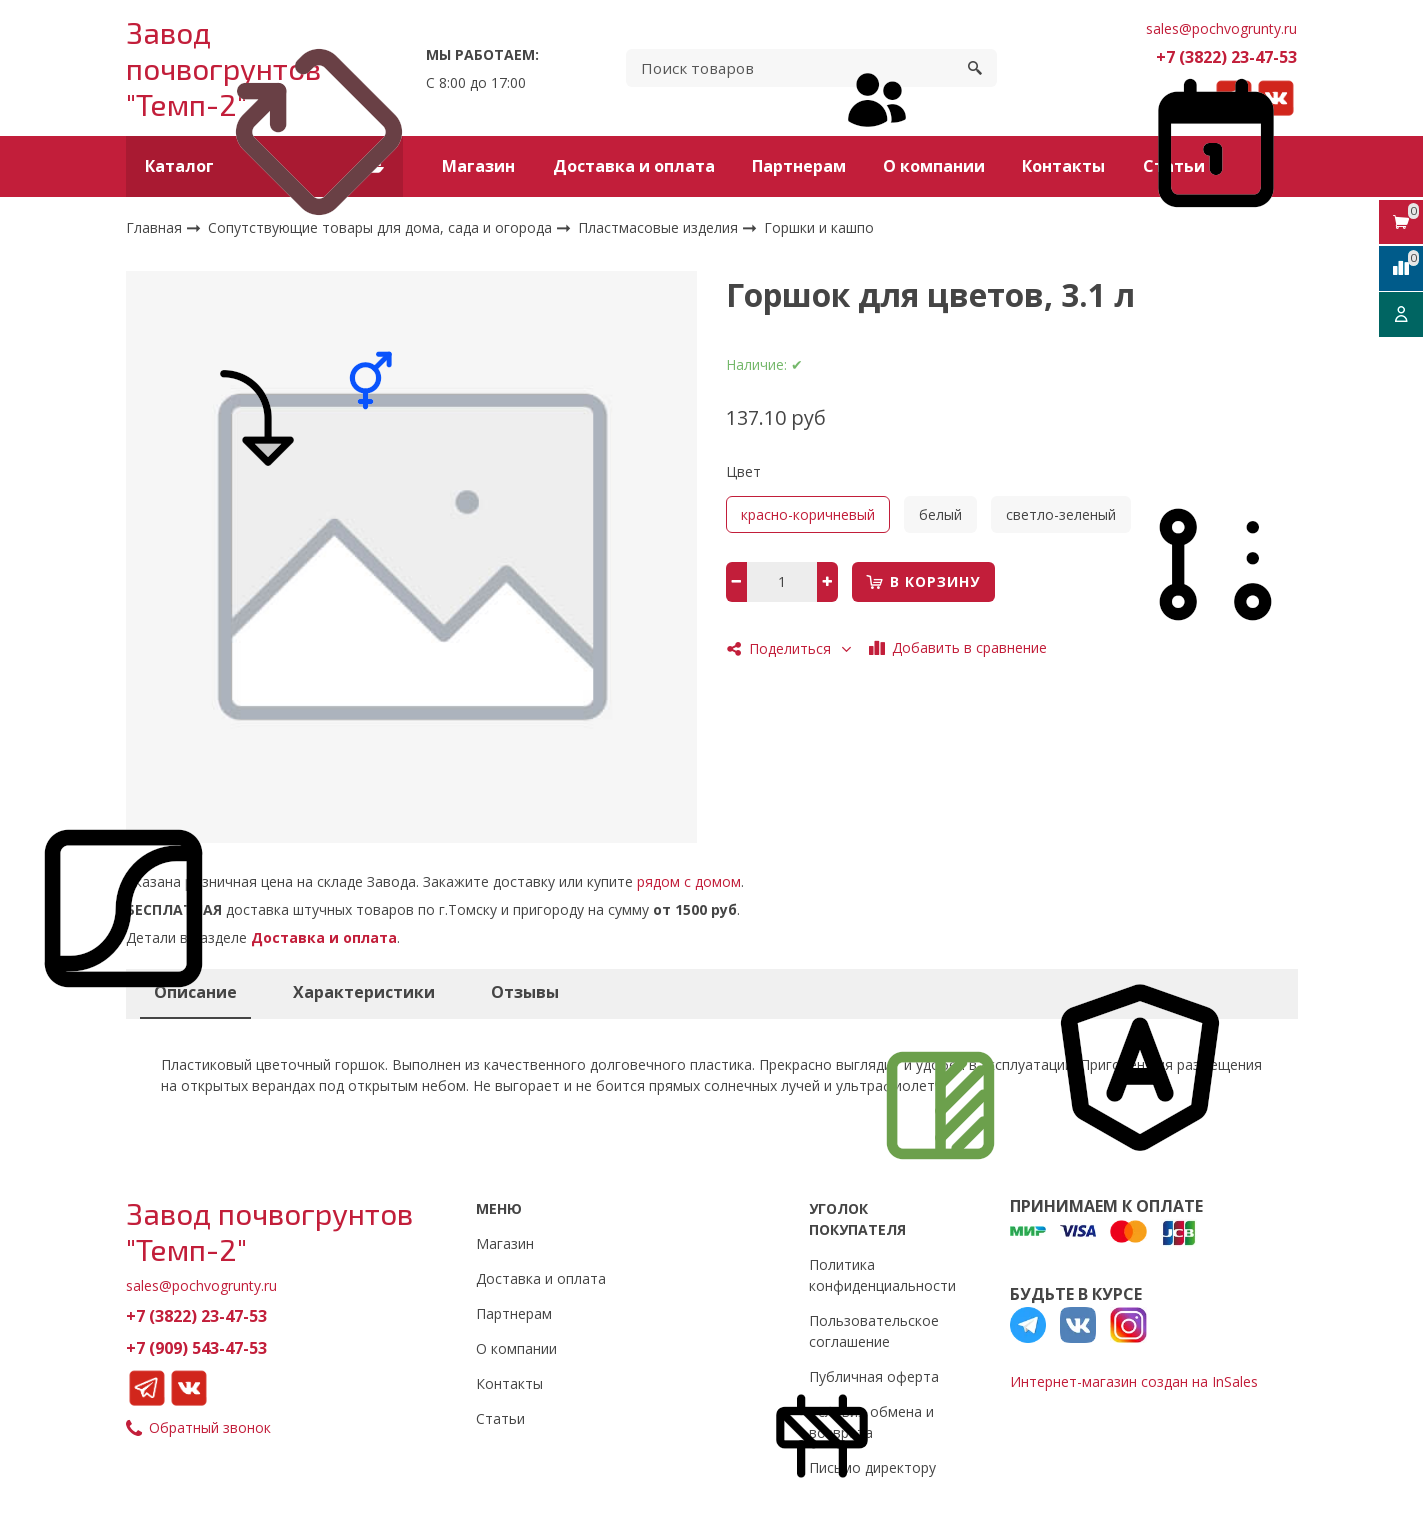 Image resolution: width=1423 pixels, height=1538 pixels. What do you see at coordinates (1215, 564) in the screenshot?
I see `indicates a draft pull request awaiting completion` at bounding box center [1215, 564].